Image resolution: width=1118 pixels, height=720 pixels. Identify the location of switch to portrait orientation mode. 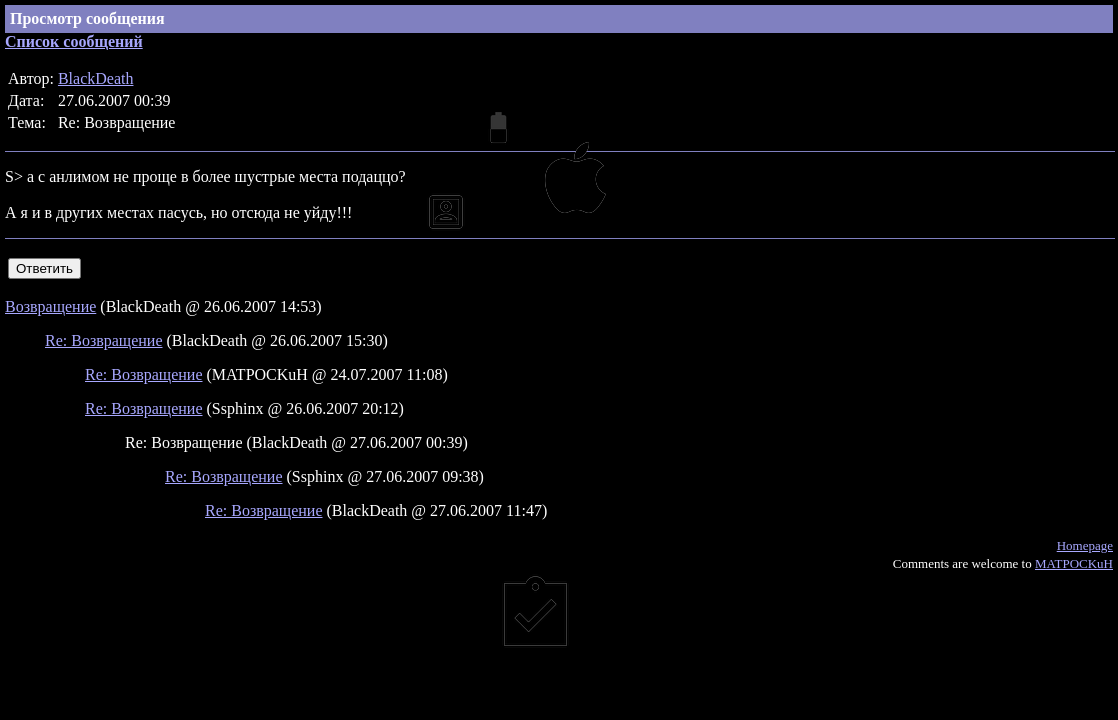
(446, 212).